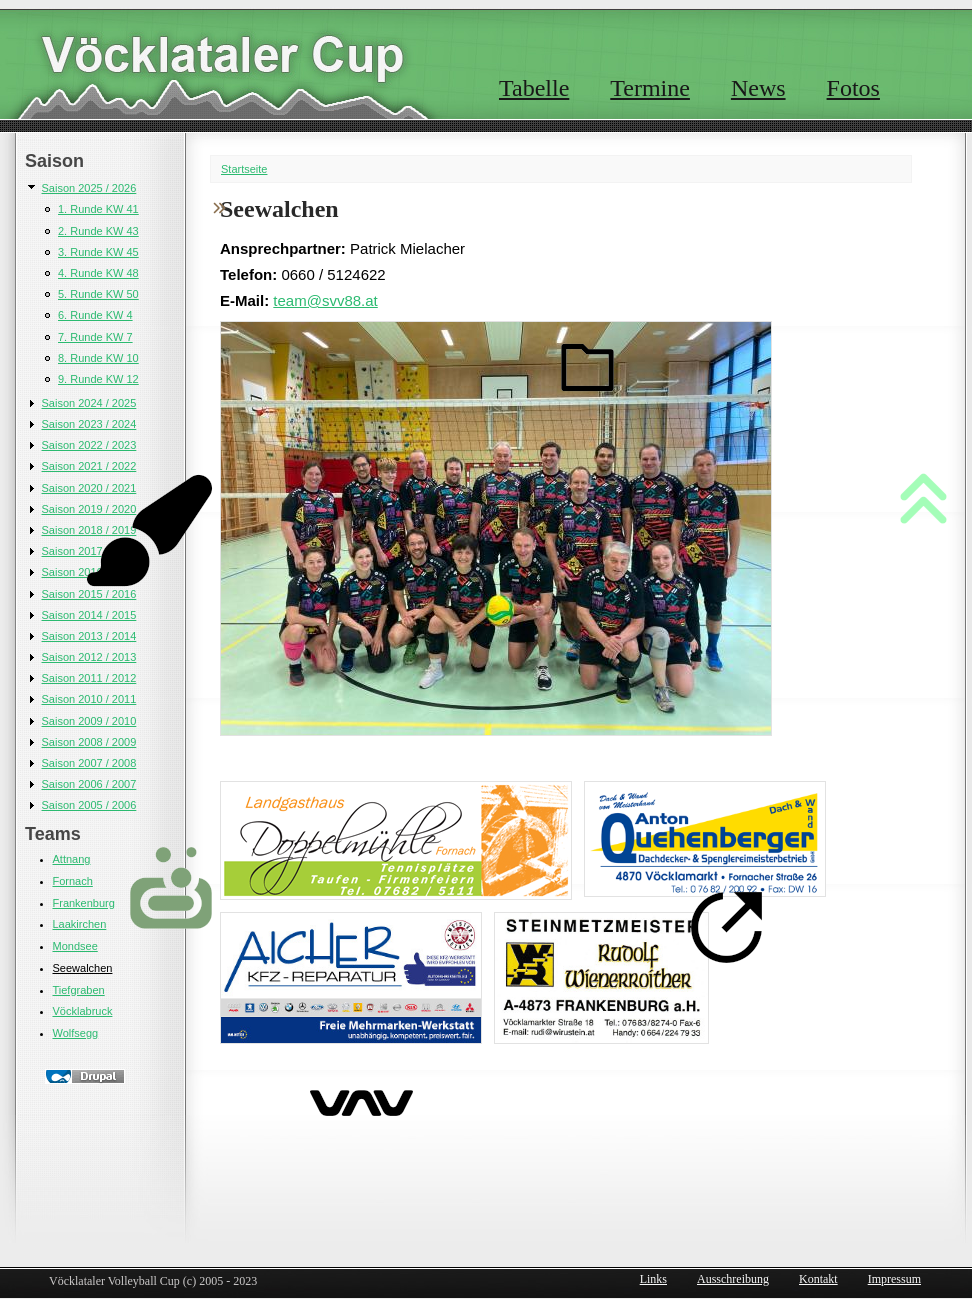 The height and width of the screenshot is (1299, 972). I want to click on indicates hand washing or hygiene station, so click(171, 893).